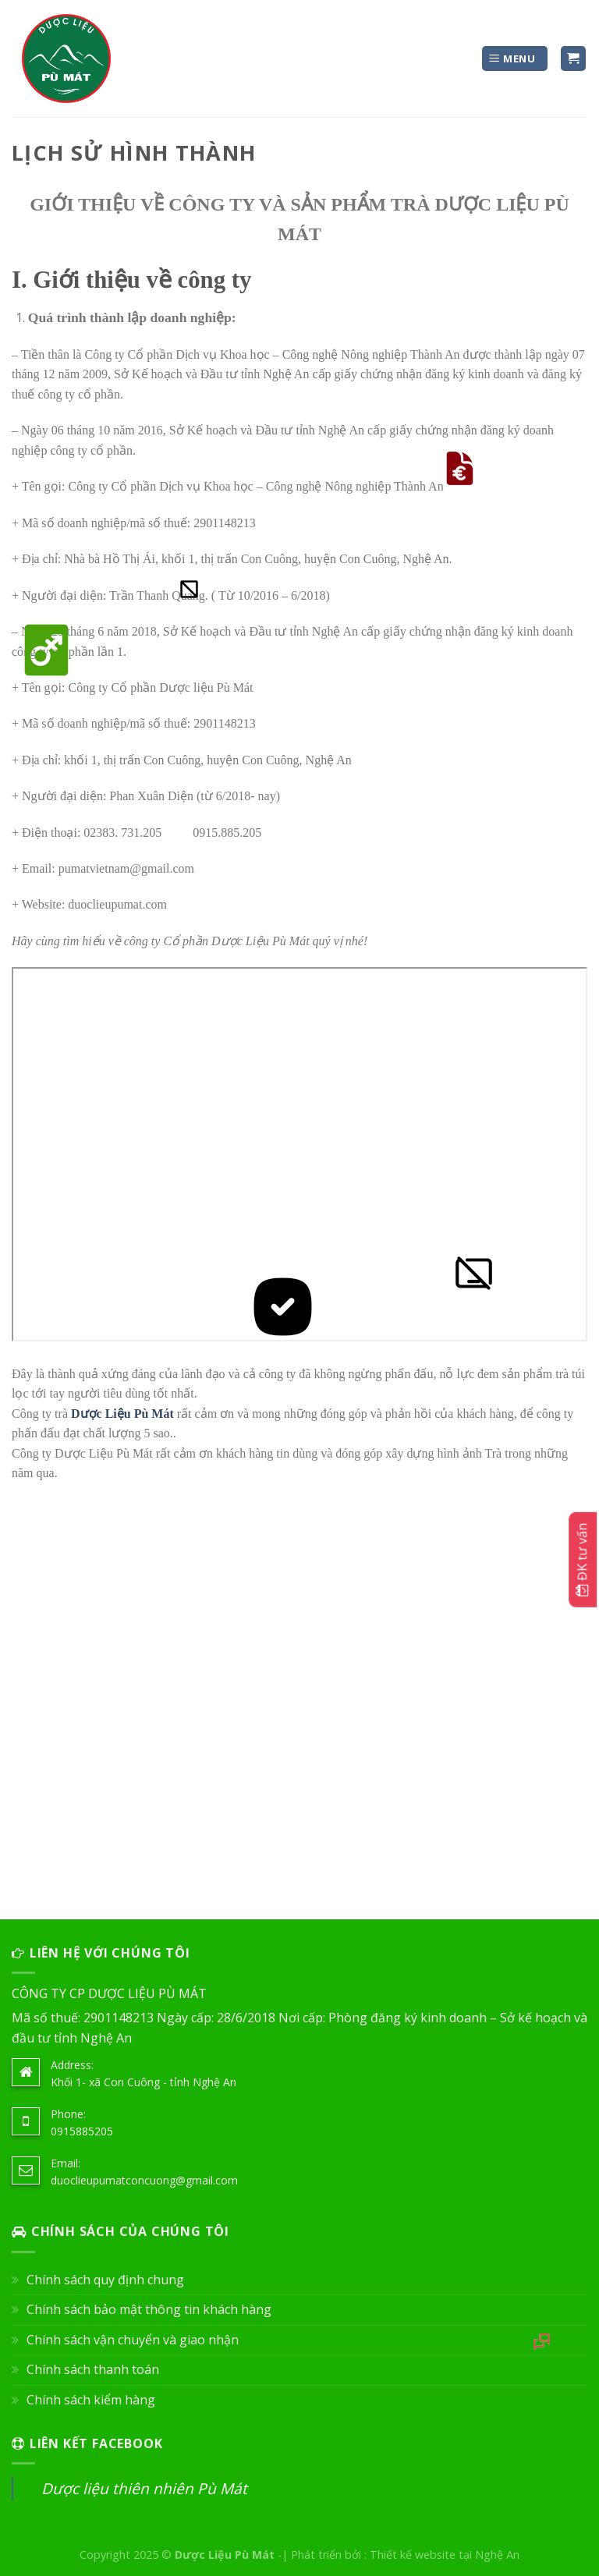 This screenshot has height=2576, width=599. I want to click on view euro currency document, so click(459, 468).